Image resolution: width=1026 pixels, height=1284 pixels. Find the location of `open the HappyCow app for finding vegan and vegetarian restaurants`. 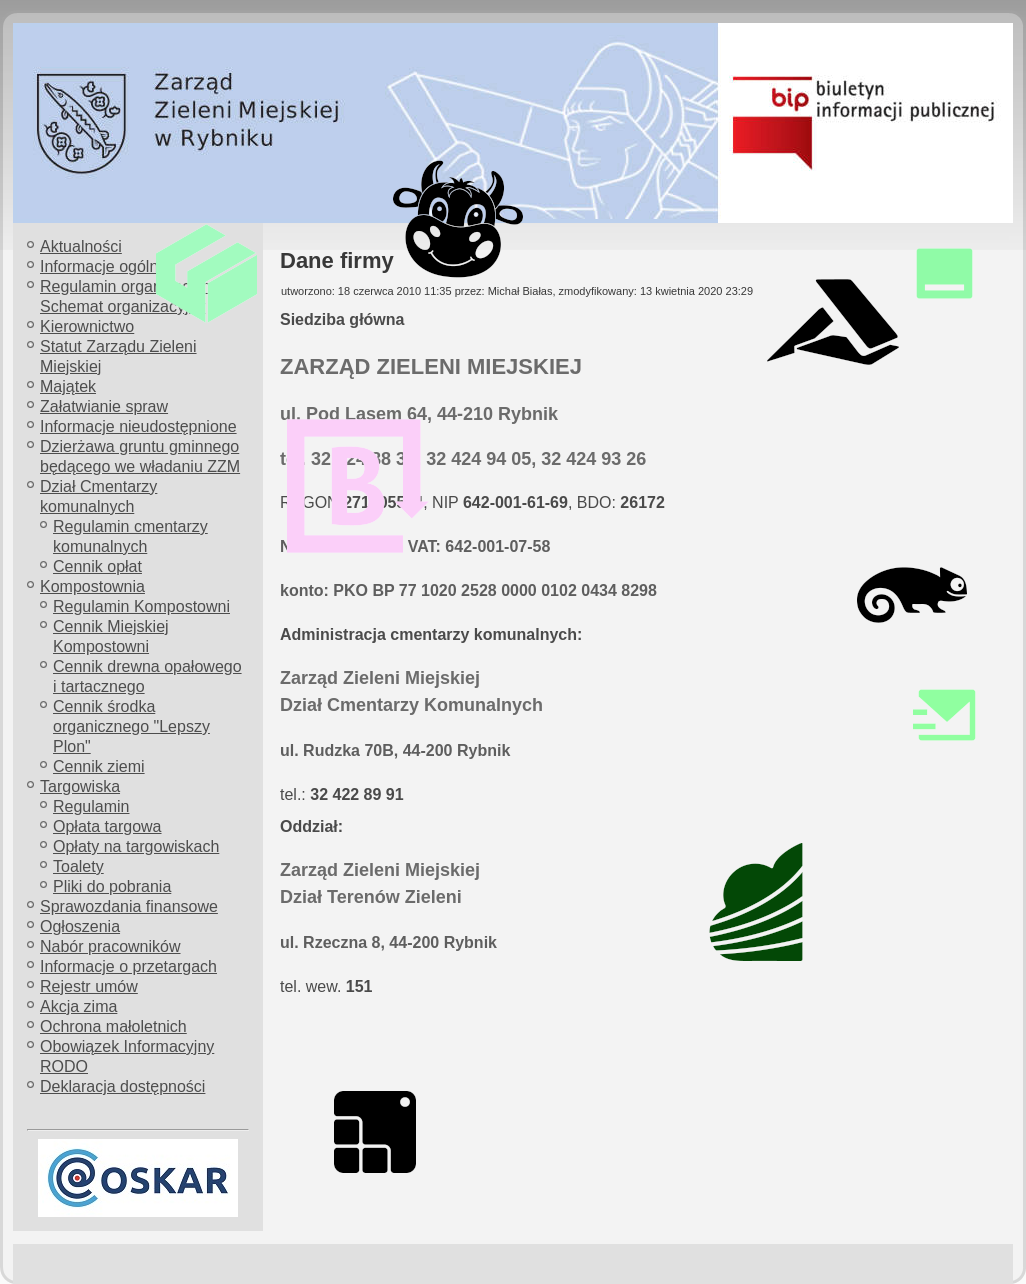

open the HappyCow app for finding vegan and vegetarian restaurants is located at coordinates (458, 219).